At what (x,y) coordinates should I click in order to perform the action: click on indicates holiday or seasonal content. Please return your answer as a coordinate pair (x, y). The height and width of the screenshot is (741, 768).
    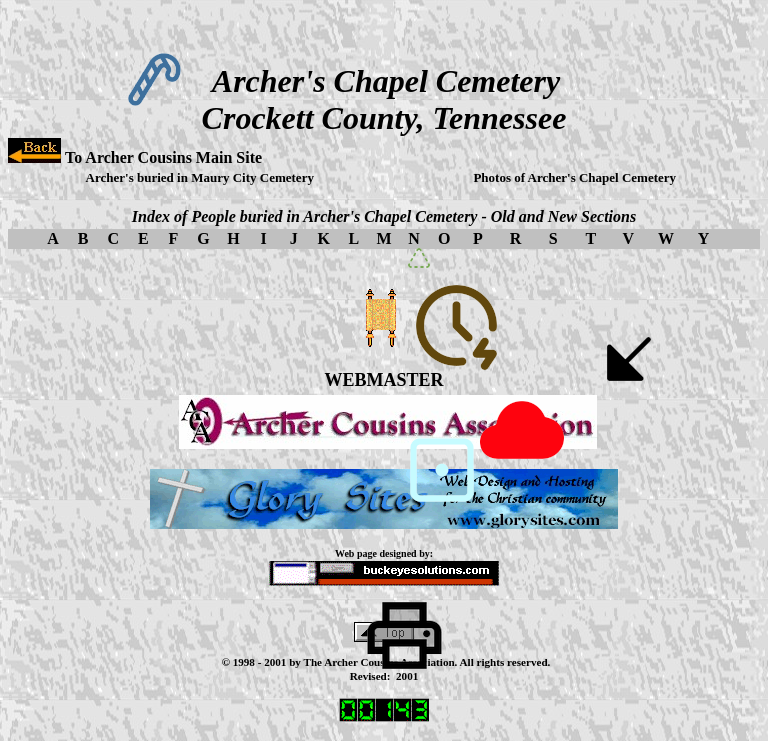
    Looking at the image, I should click on (154, 79).